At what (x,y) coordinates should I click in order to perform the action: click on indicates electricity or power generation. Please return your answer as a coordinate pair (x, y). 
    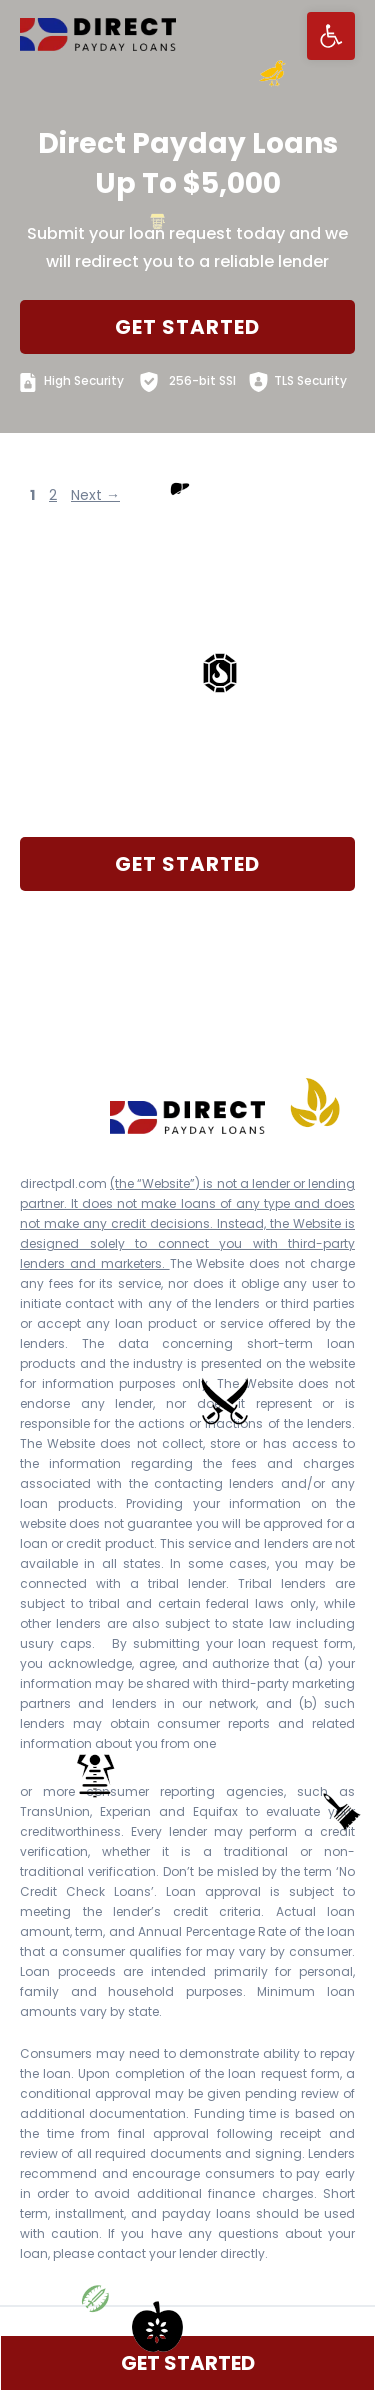
    Looking at the image, I should click on (95, 1776).